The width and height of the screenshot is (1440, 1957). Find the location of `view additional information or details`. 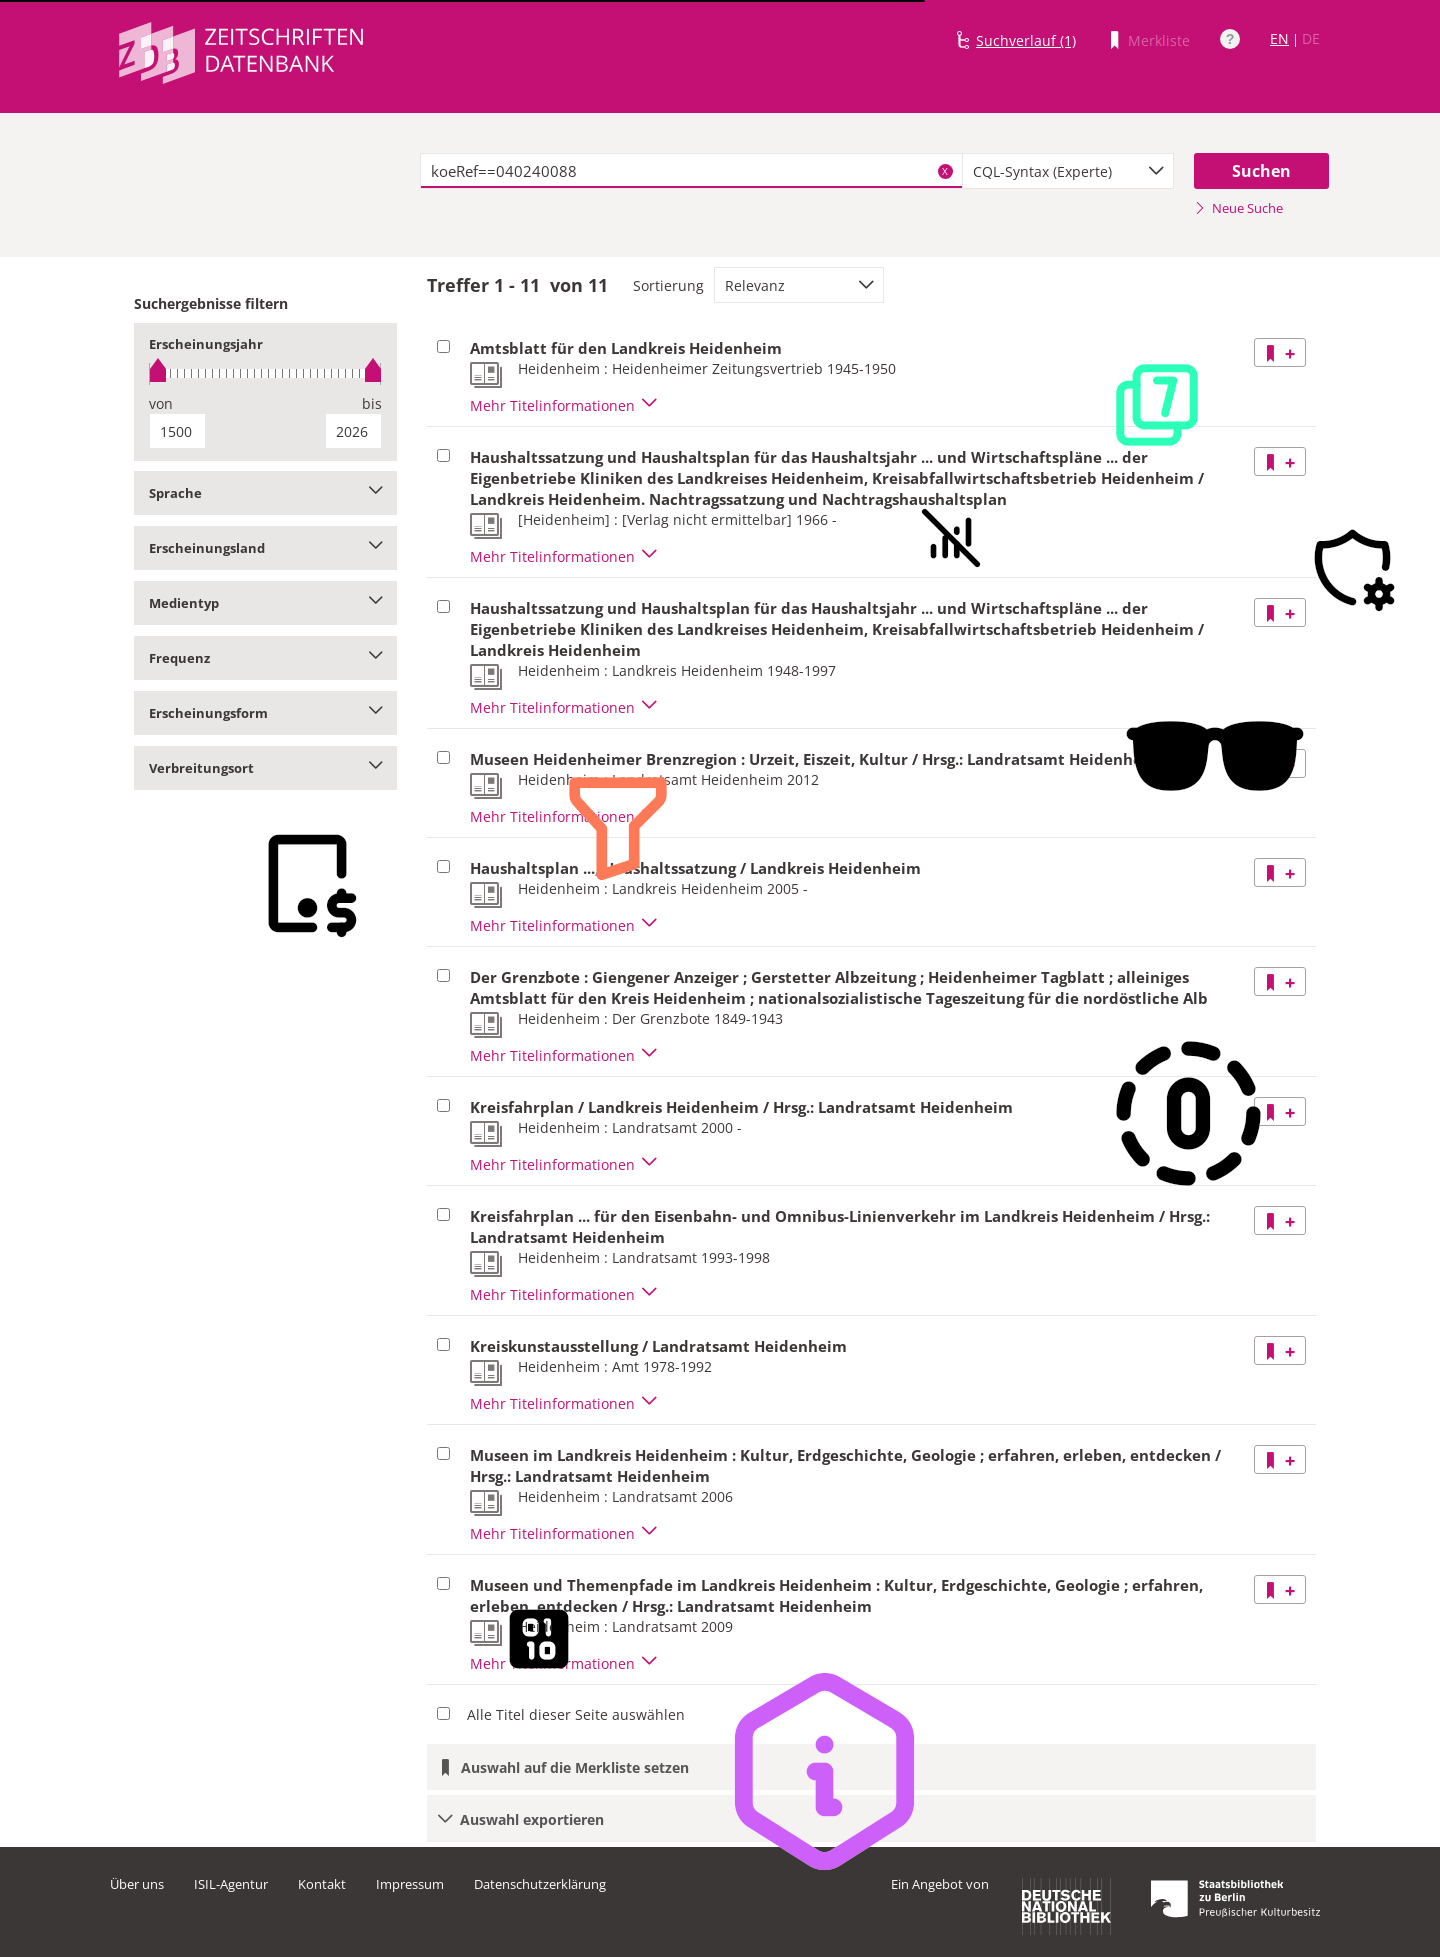

view additional information or details is located at coordinates (824, 1771).